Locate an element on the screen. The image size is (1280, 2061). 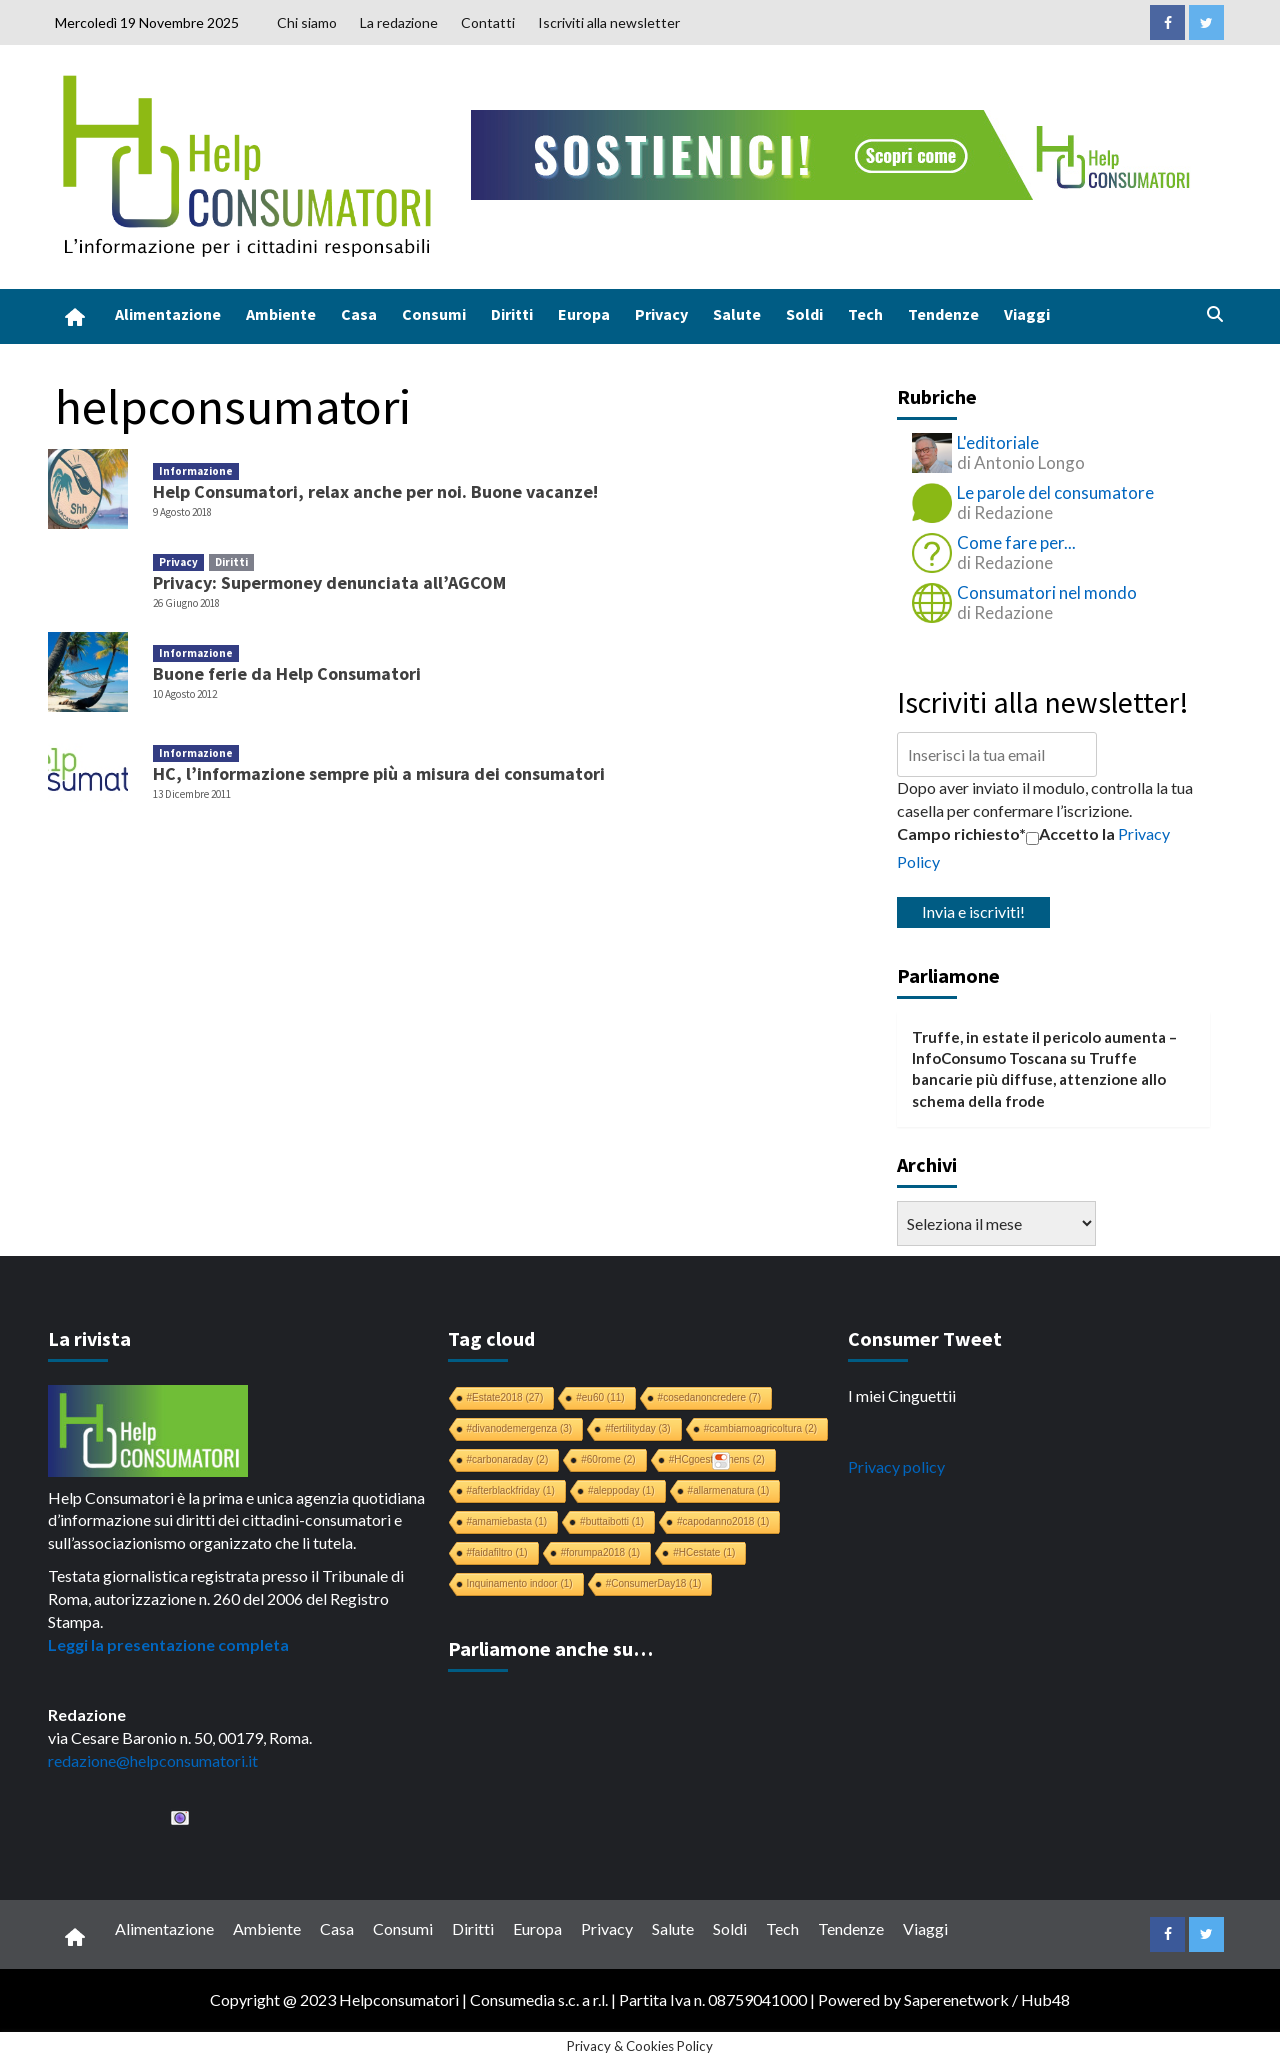
open cheese webcam application is located at coordinates (180, 1818).